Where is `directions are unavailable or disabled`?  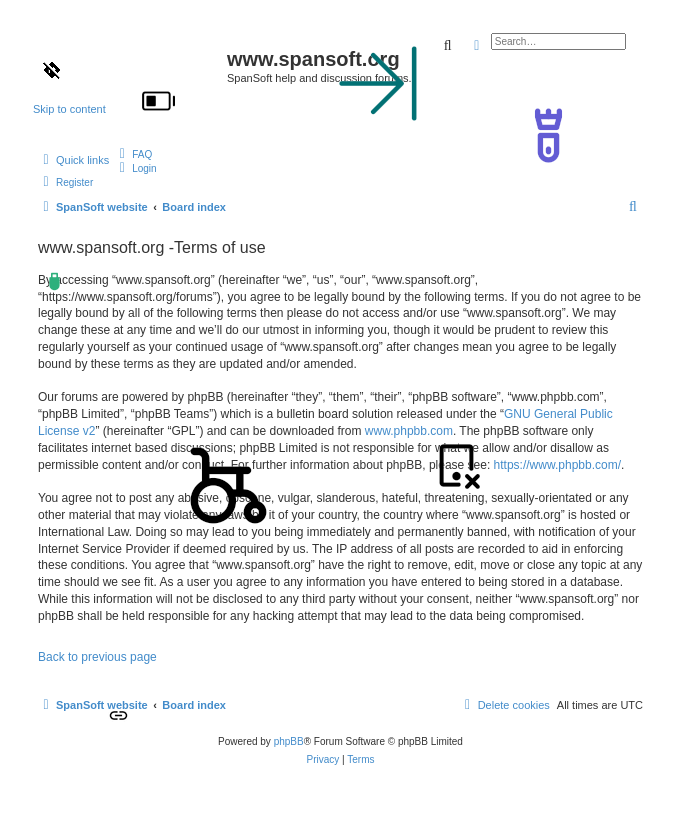 directions are unavailable or disabled is located at coordinates (52, 70).